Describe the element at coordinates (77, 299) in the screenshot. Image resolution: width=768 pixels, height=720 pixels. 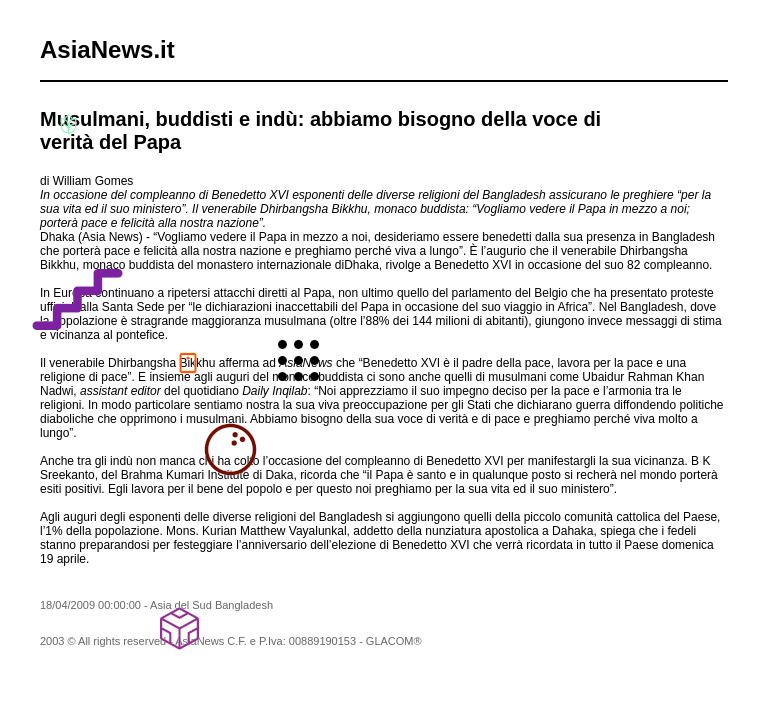
I see `view steps or stairs in a building map` at that location.